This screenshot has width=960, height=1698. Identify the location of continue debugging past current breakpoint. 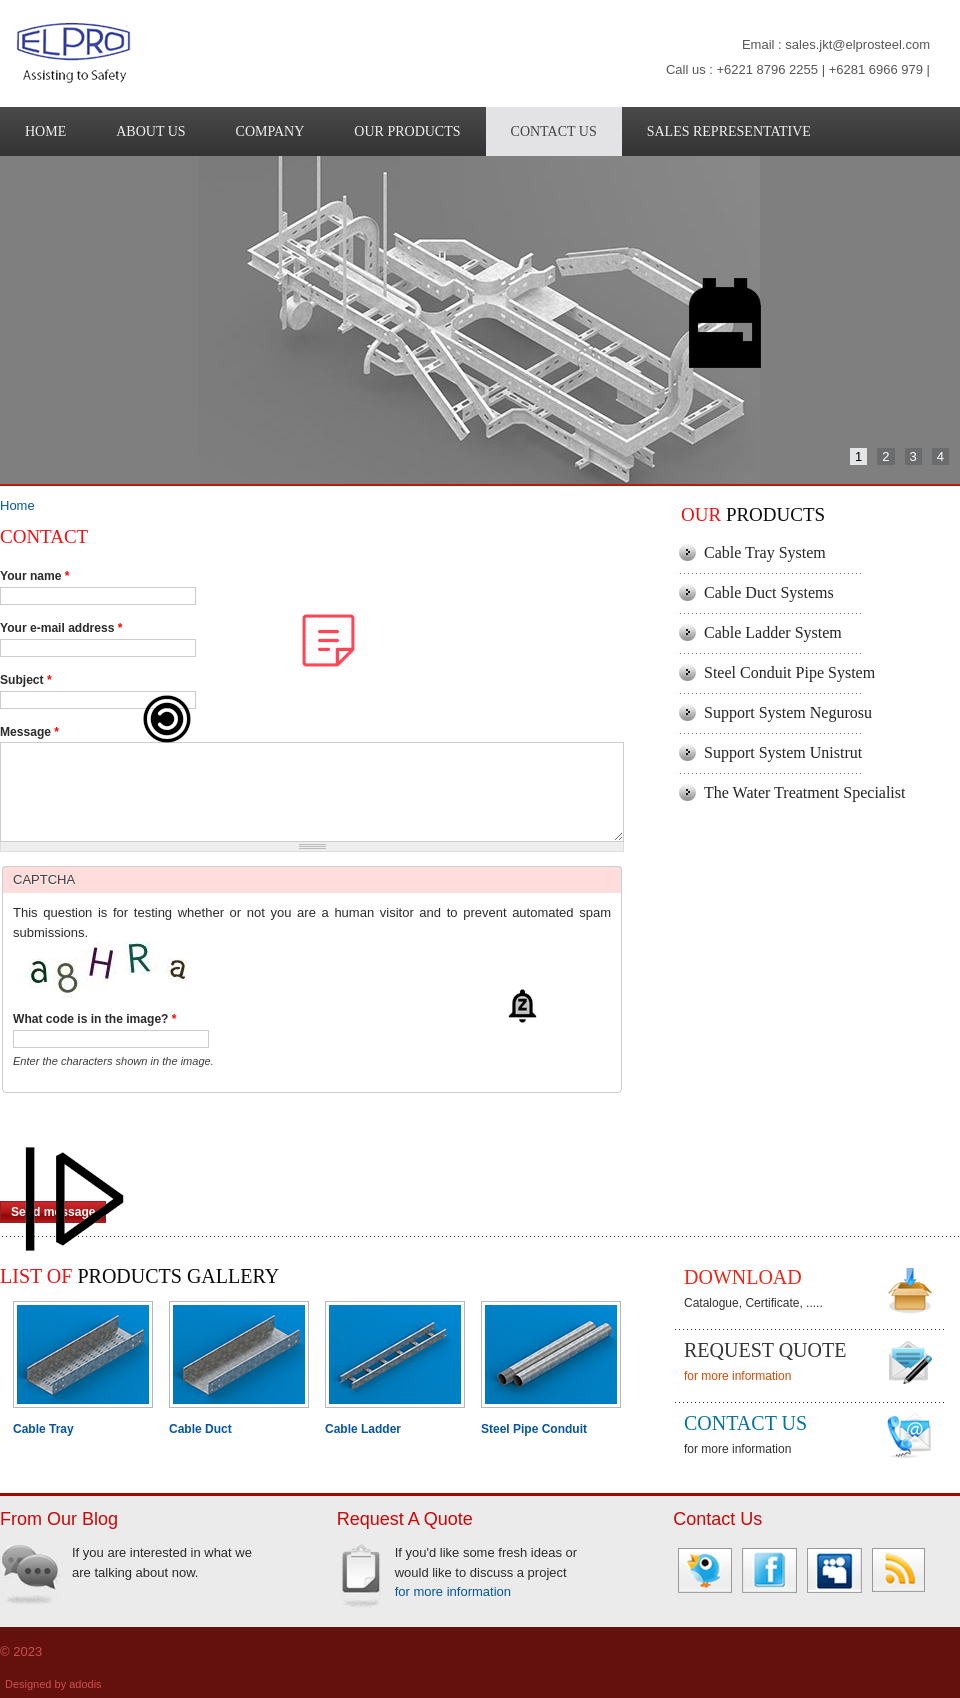
(69, 1199).